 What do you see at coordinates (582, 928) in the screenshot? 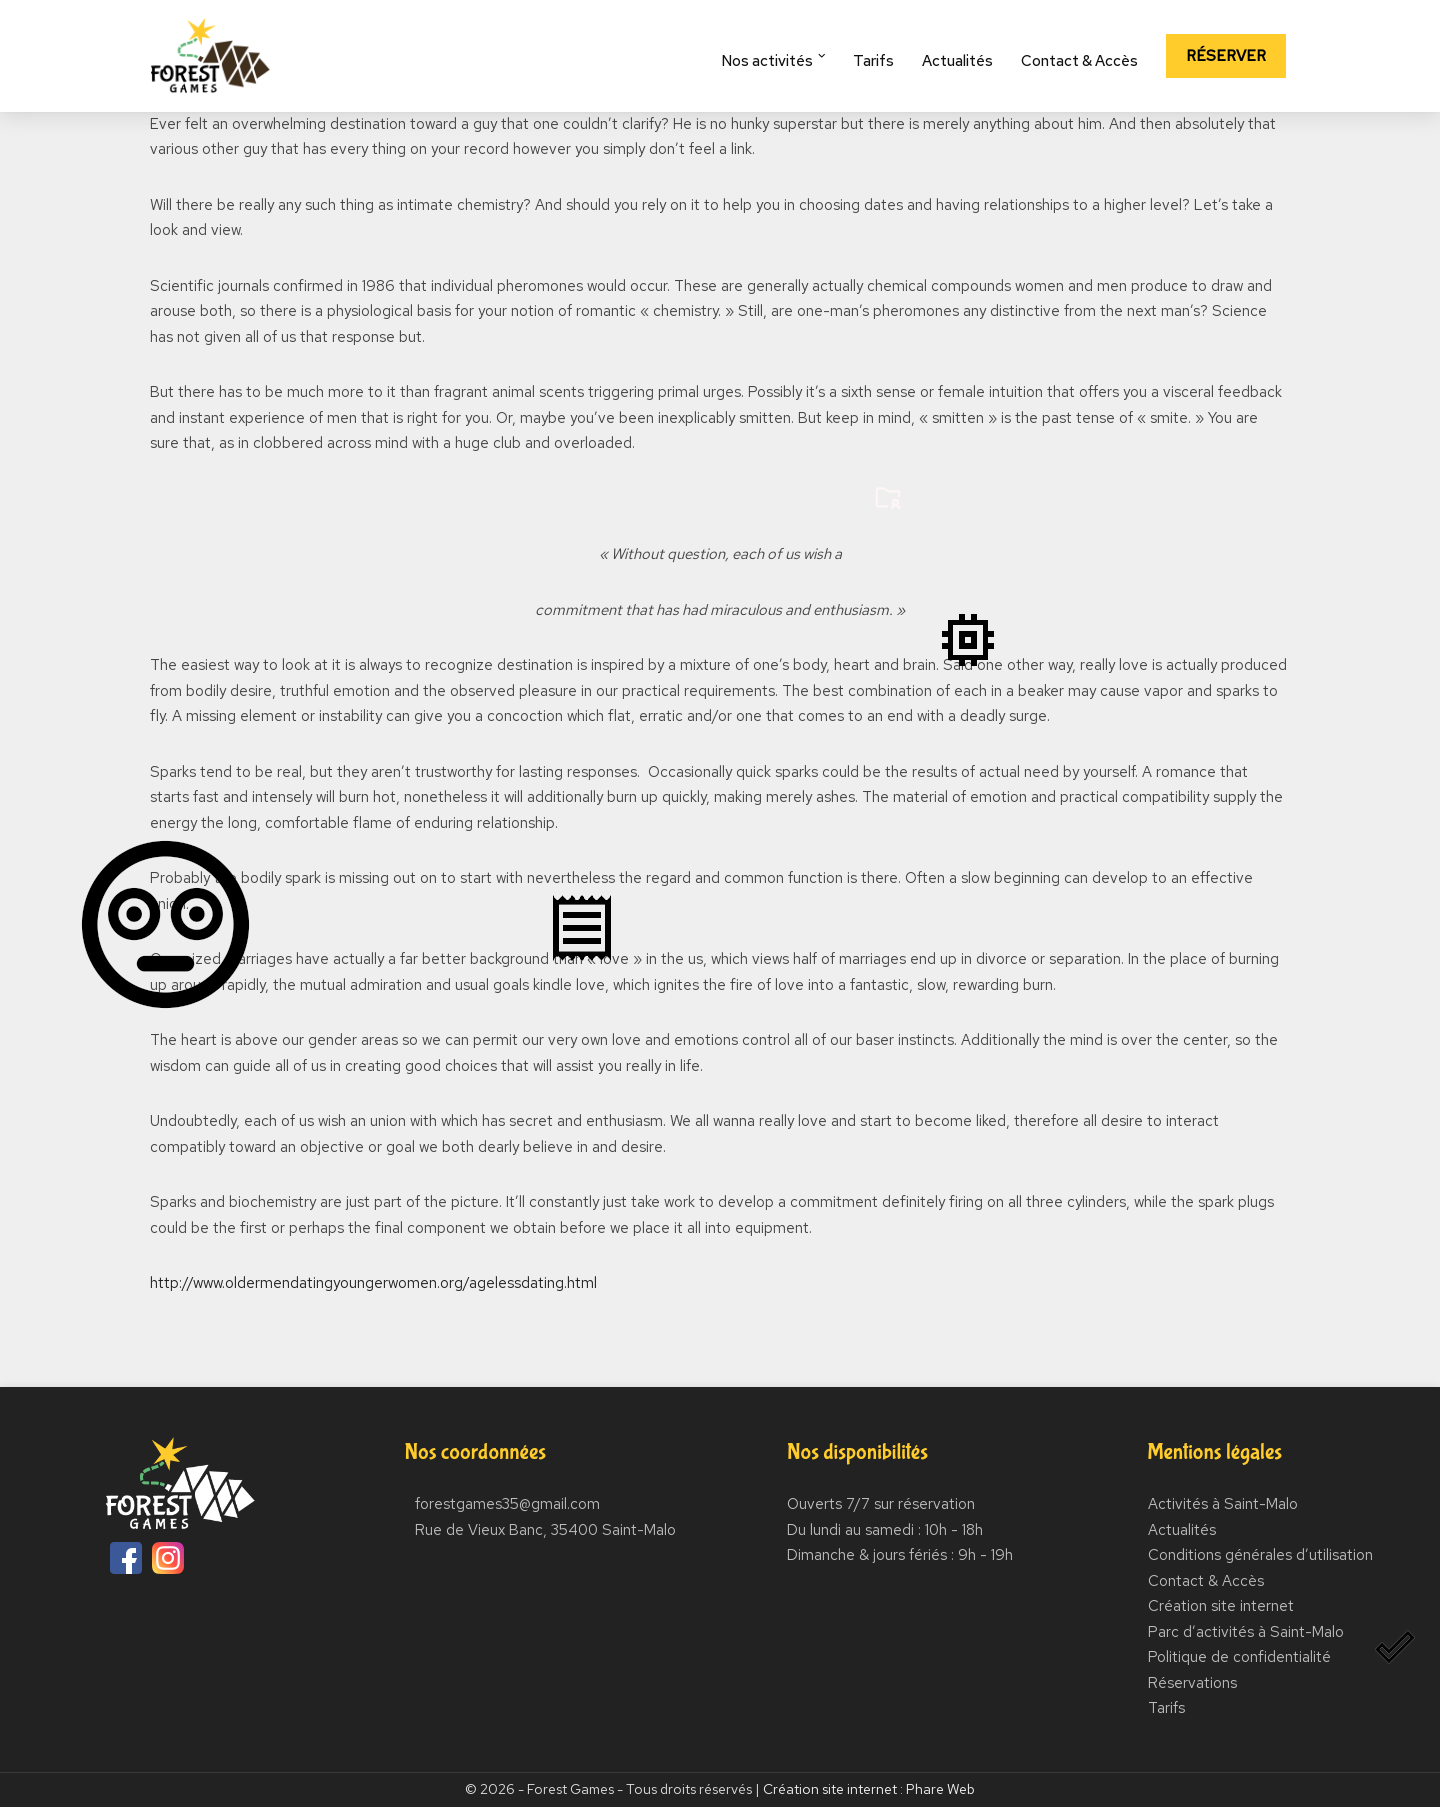
I see `view purchase receipt` at bounding box center [582, 928].